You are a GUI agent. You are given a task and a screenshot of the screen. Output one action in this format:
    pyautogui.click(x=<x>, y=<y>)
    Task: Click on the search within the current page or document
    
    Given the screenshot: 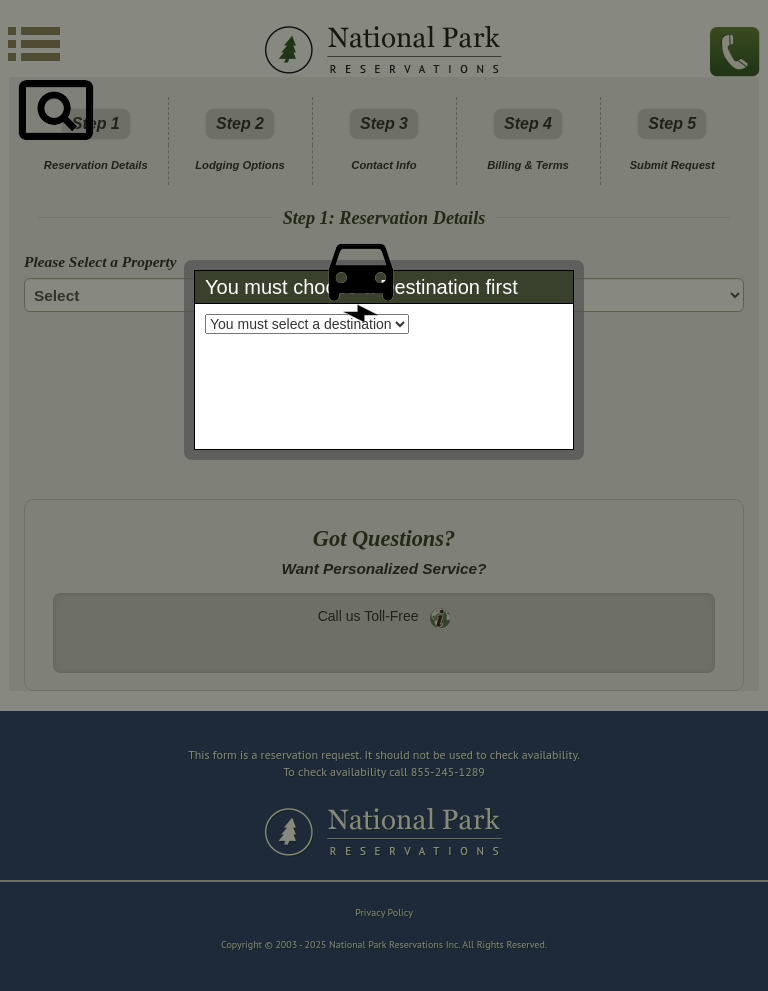 What is the action you would take?
    pyautogui.click(x=56, y=110)
    